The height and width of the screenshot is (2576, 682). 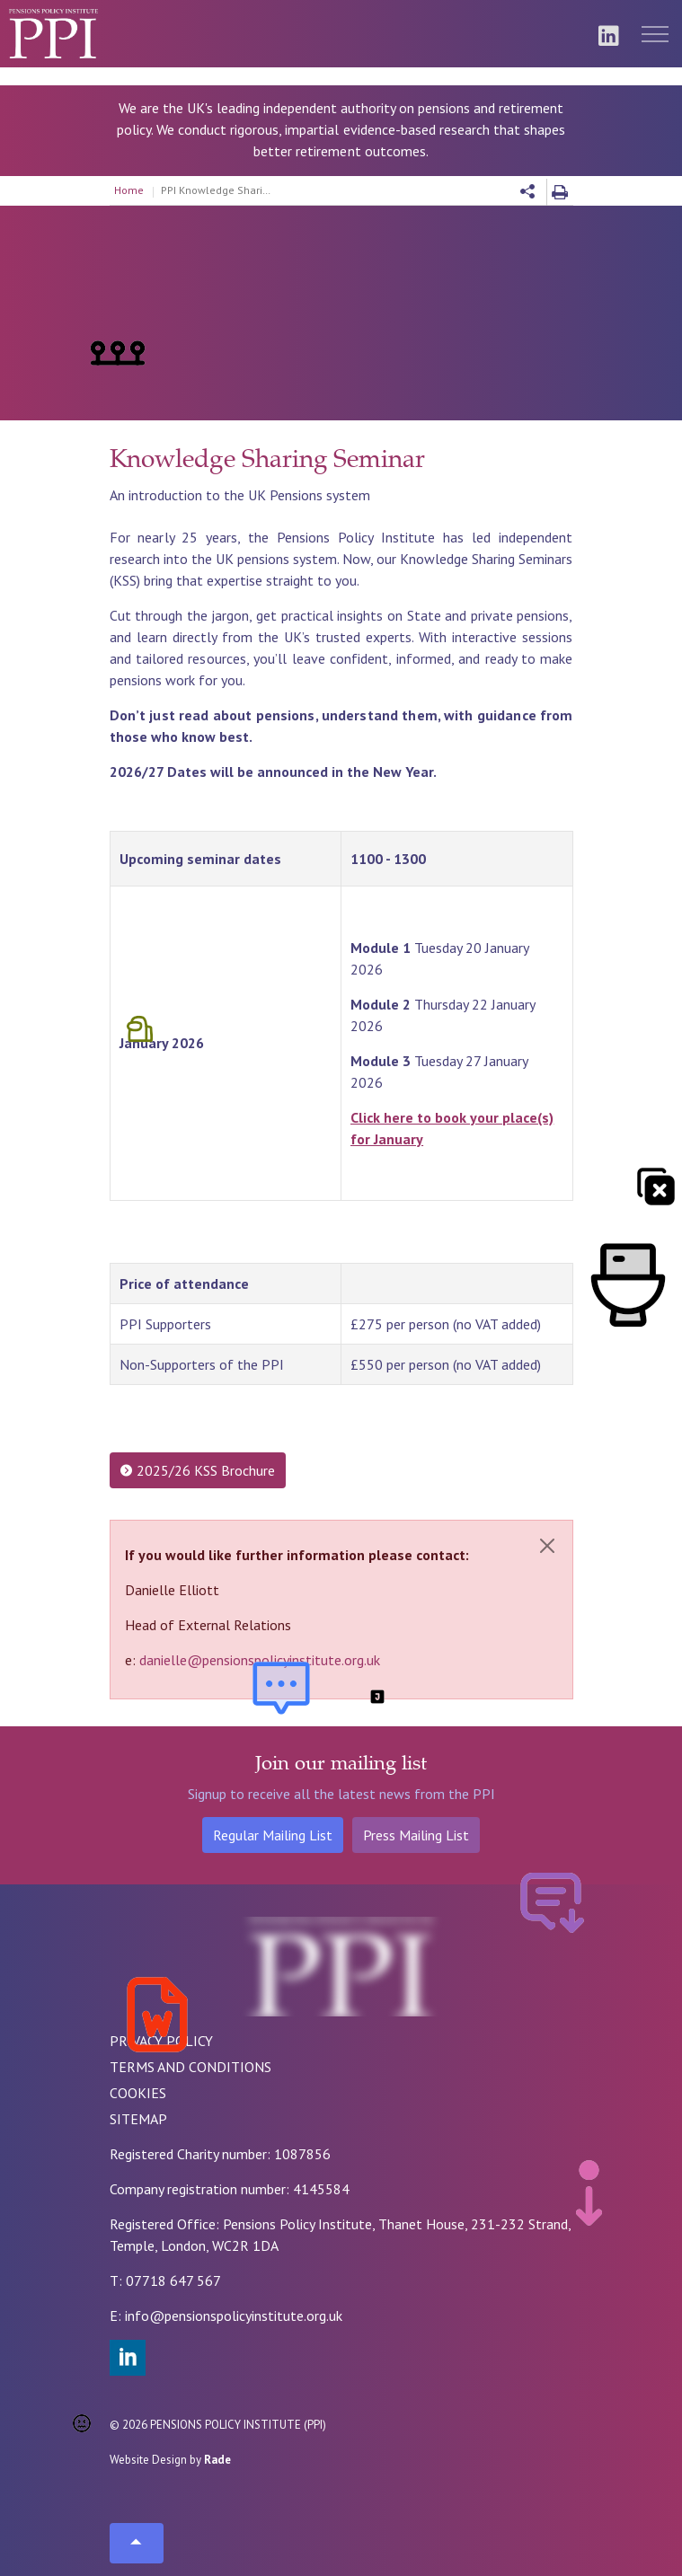 What do you see at coordinates (628, 1284) in the screenshot?
I see `indicates restroom or bathroom location` at bounding box center [628, 1284].